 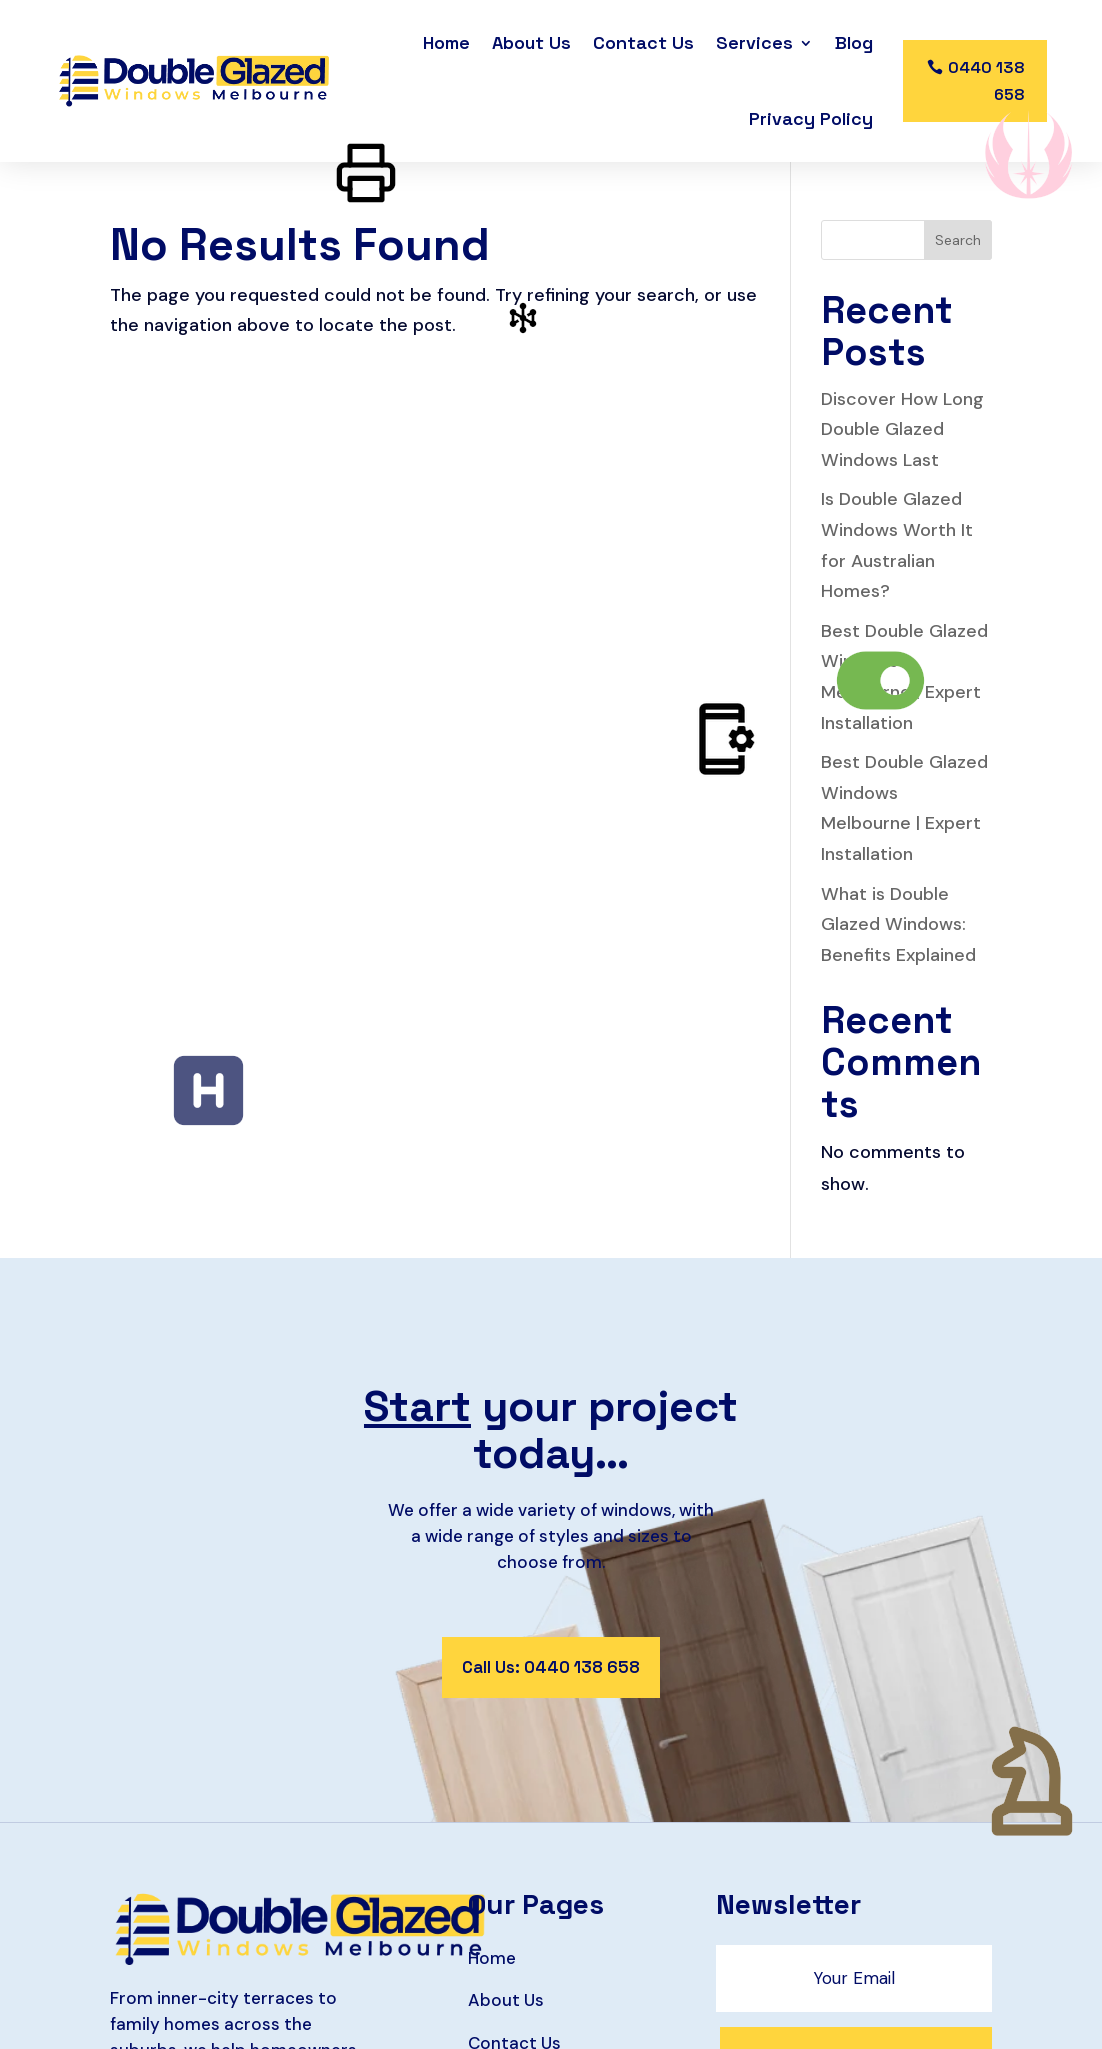 What do you see at coordinates (880, 680) in the screenshot?
I see `toggle switch in the on/enabled position` at bounding box center [880, 680].